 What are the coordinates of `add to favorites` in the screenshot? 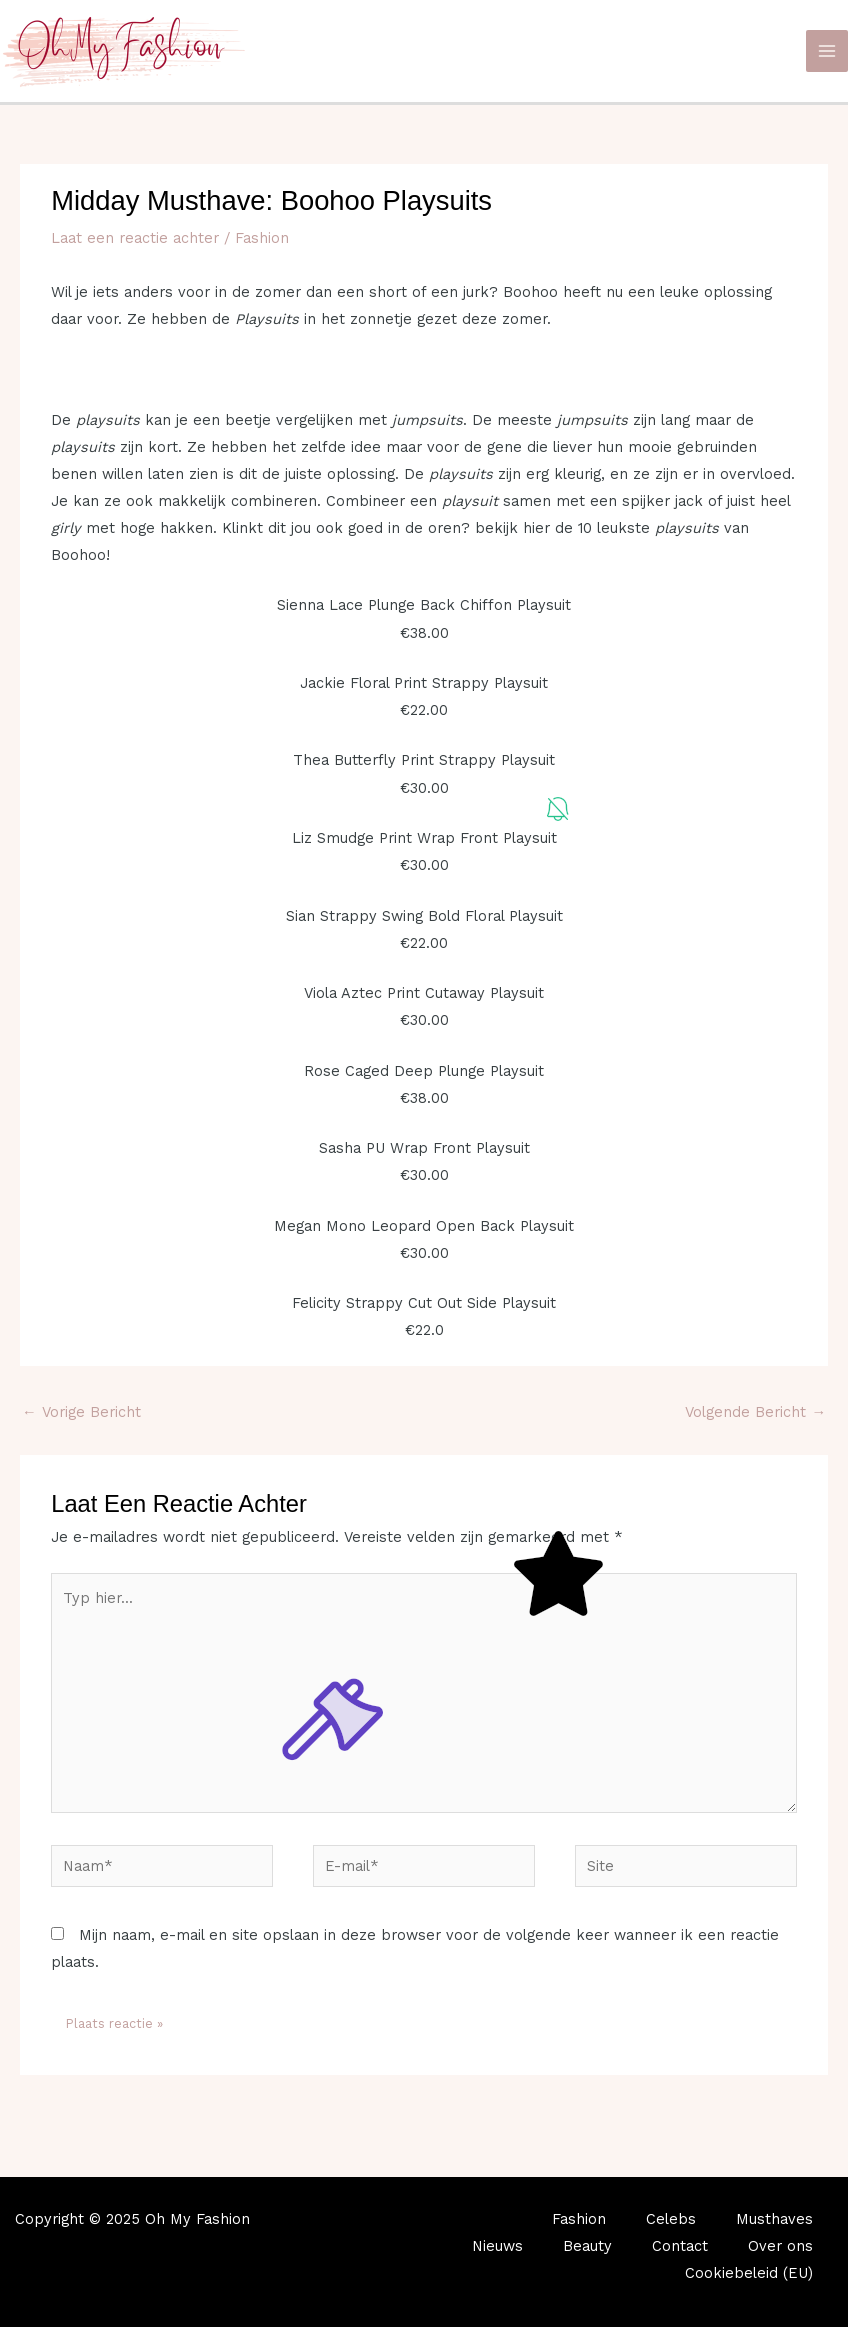 It's located at (558, 1575).